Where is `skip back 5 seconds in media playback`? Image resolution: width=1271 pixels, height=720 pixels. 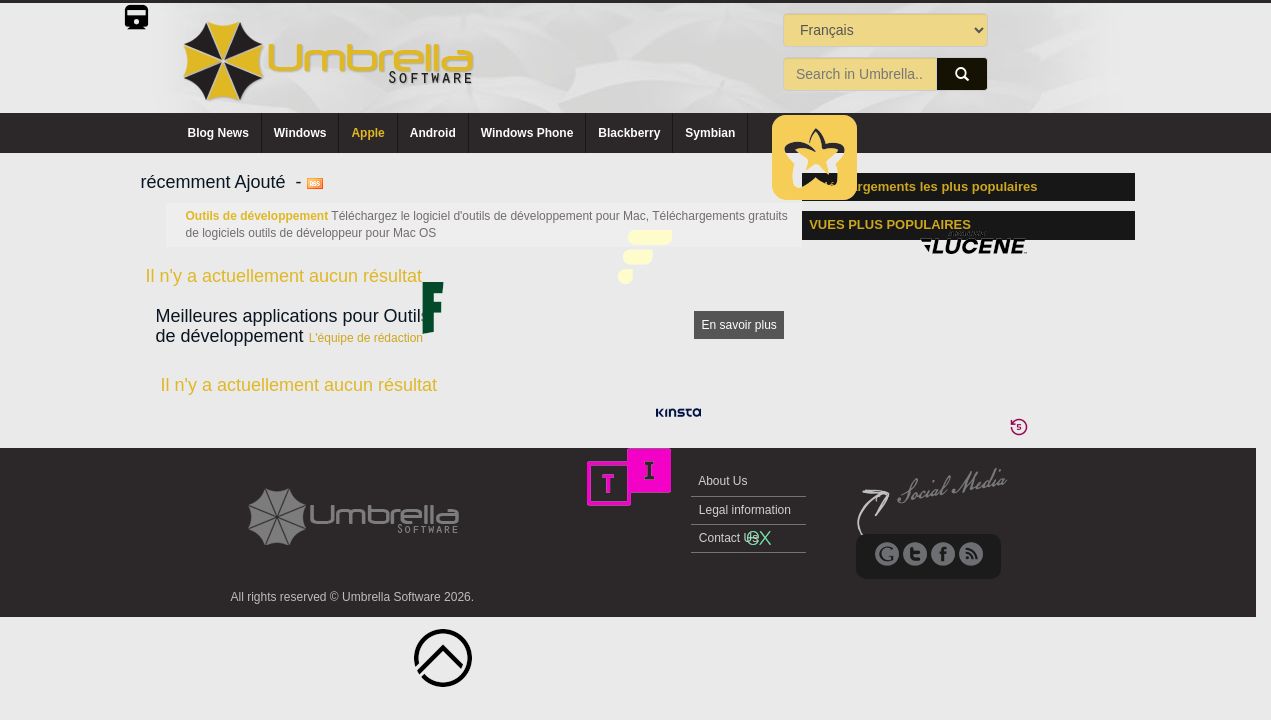 skip back 5 seconds in media playback is located at coordinates (1019, 427).